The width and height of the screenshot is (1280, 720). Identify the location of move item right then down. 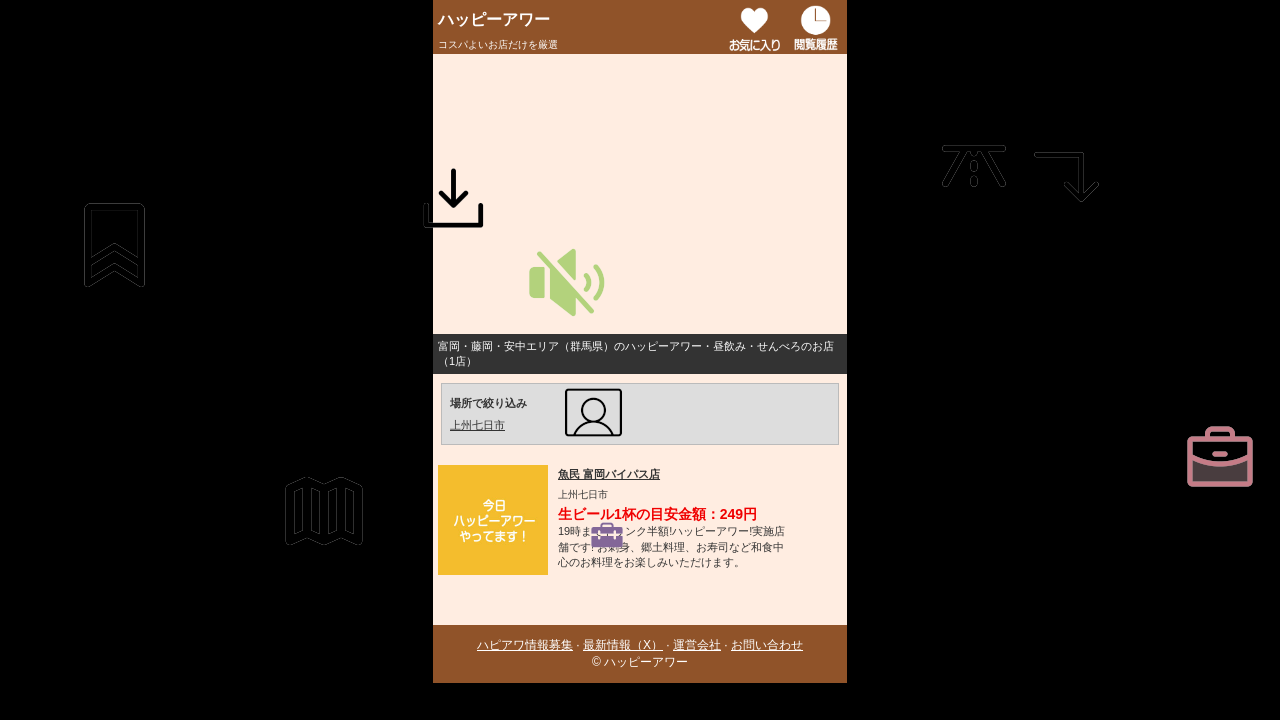
(1066, 174).